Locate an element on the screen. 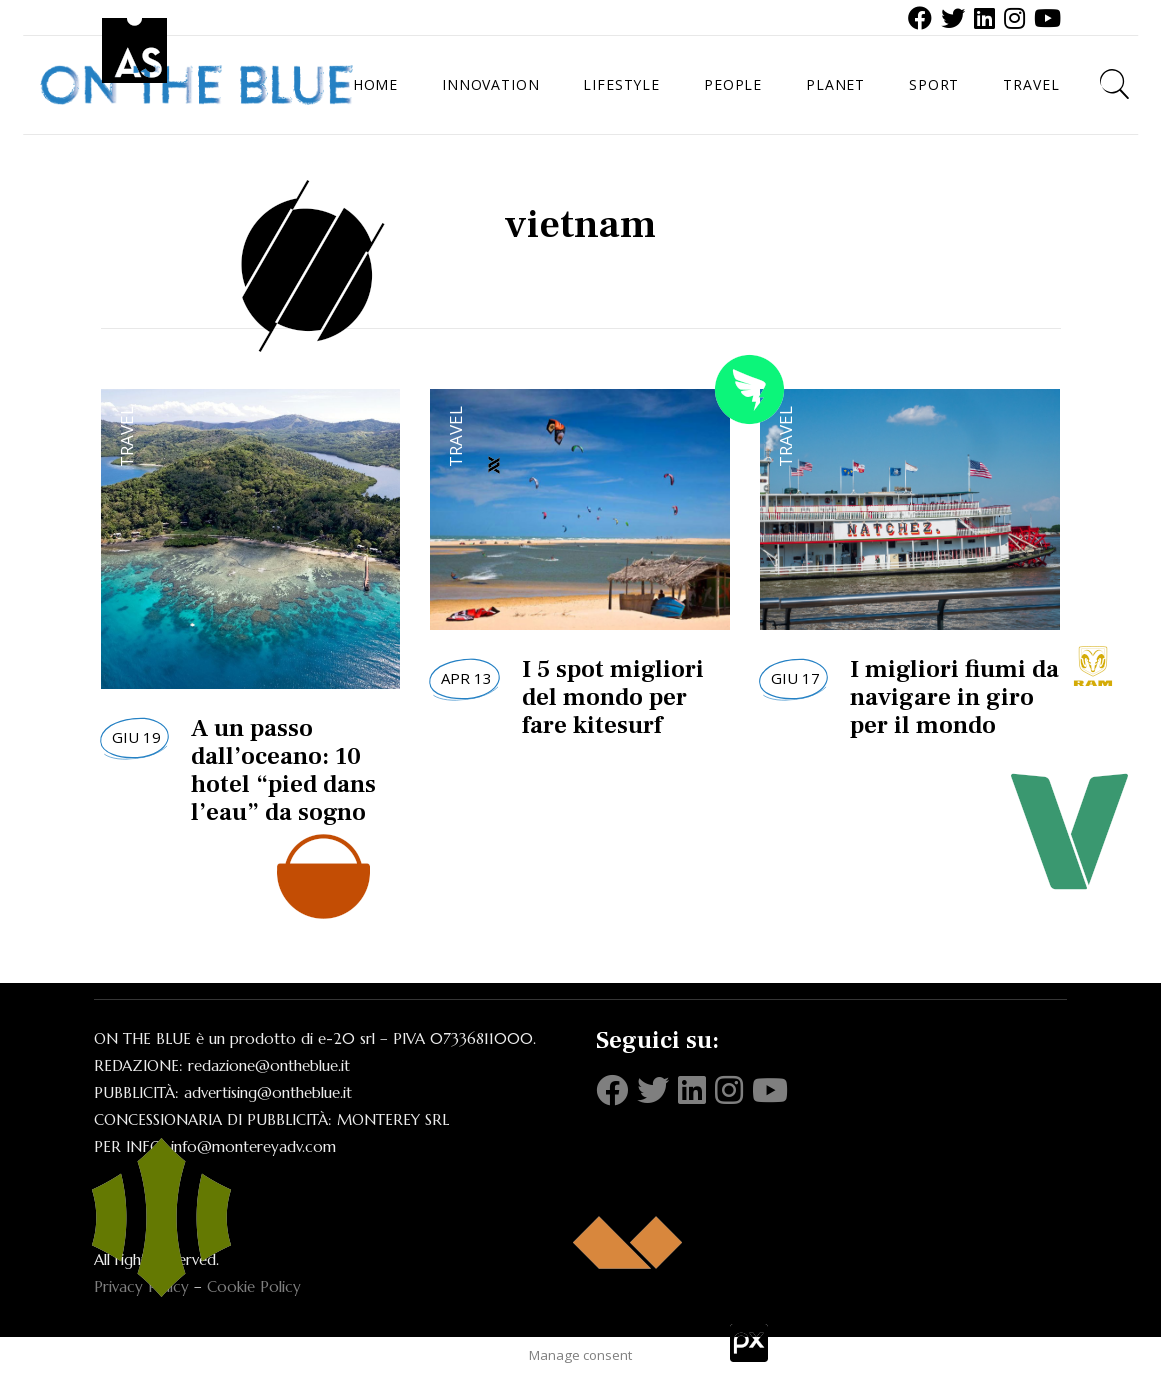 The width and height of the screenshot is (1161, 1374). Alpine.js framework logo is located at coordinates (627, 1242).